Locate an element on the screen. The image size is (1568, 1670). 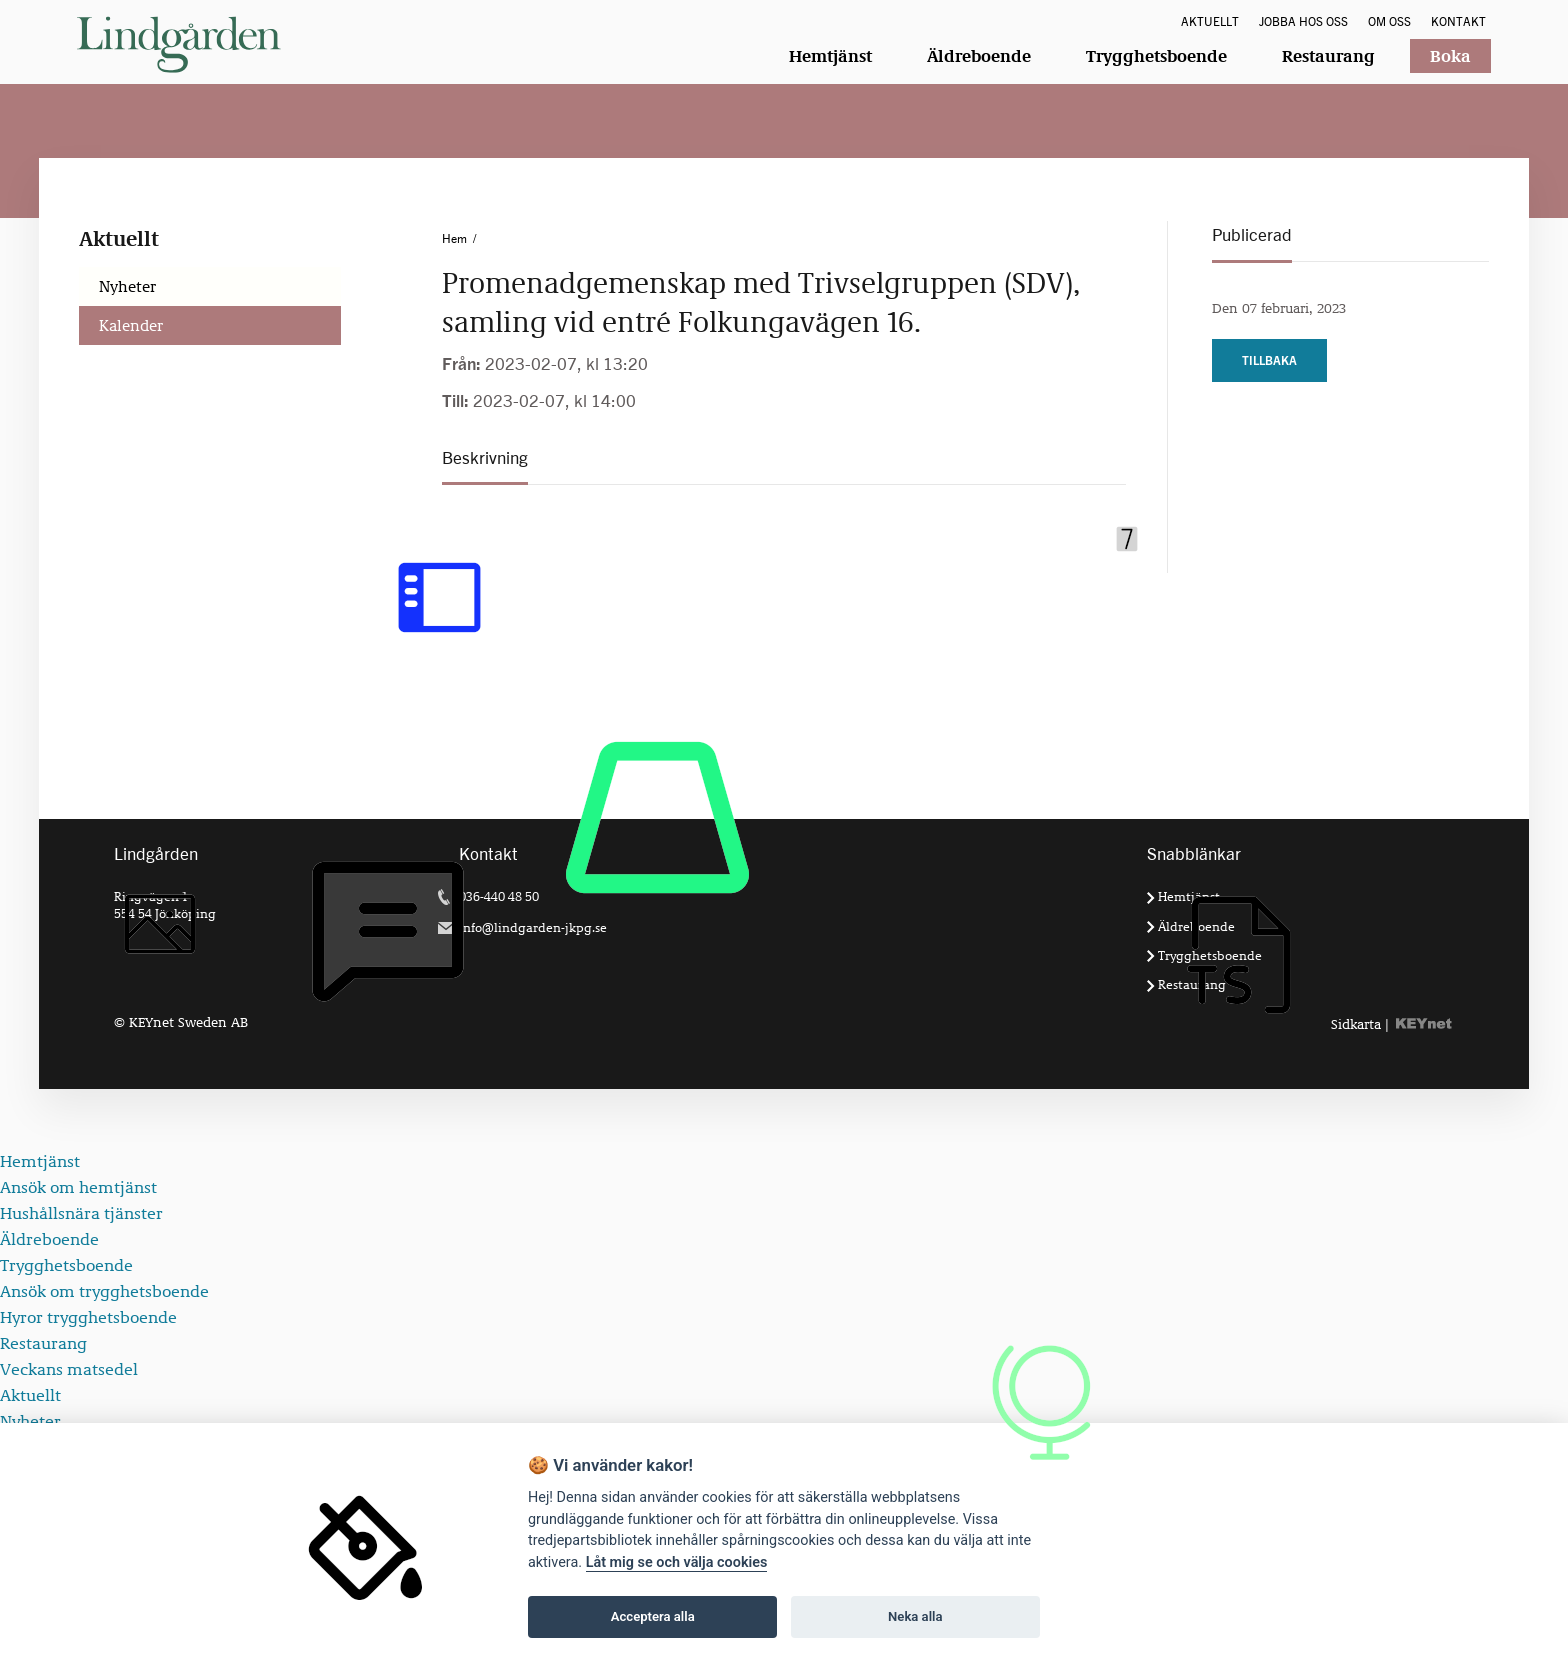
a TypeScript file is located at coordinates (1241, 955).